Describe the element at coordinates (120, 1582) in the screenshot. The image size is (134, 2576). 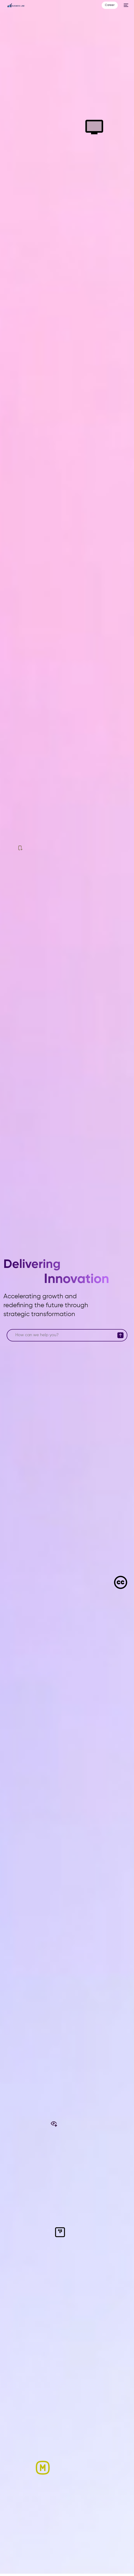
I see `indicates content is licensed under creative commons` at that location.